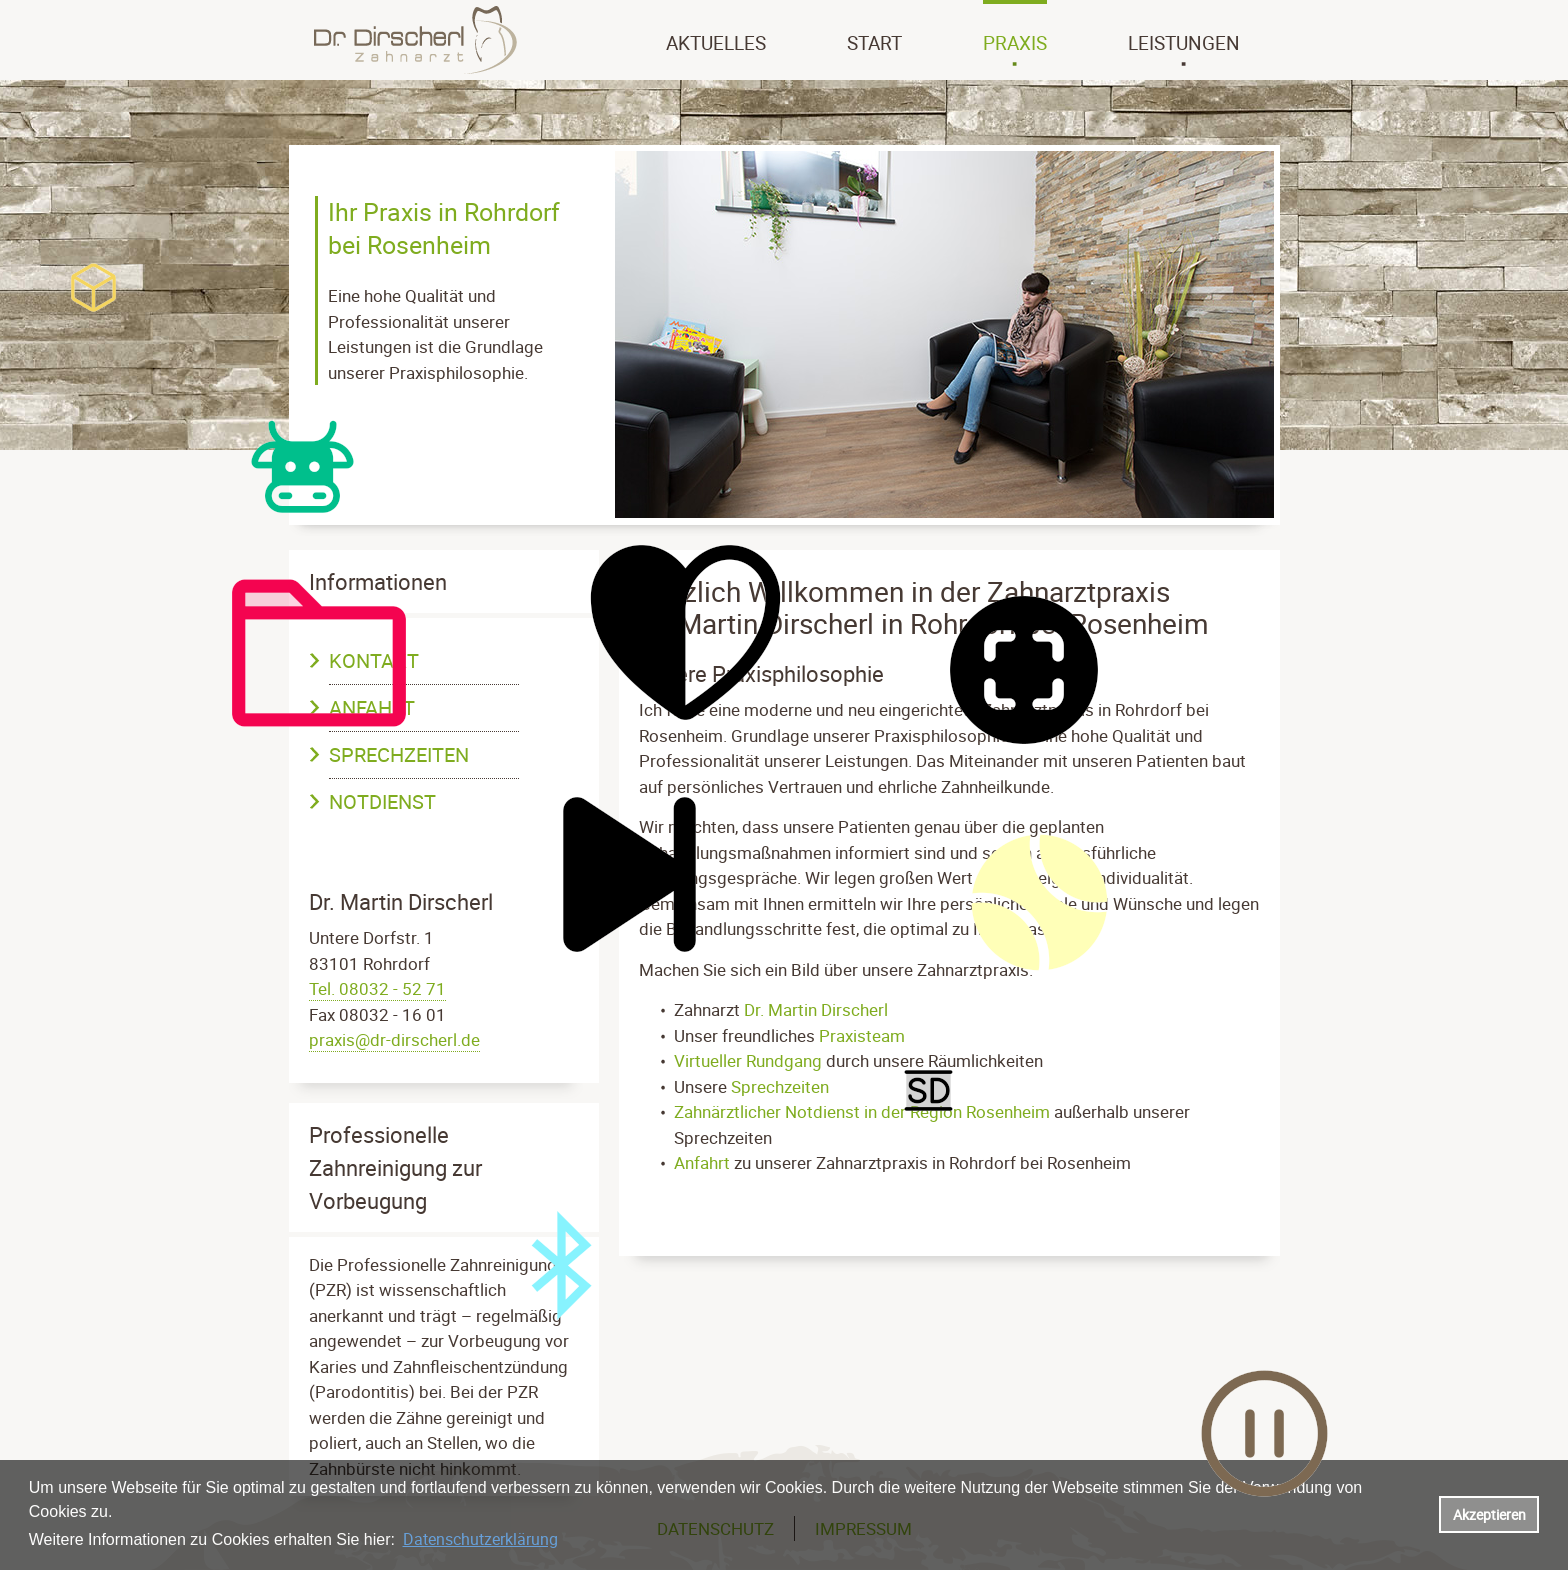 The height and width of the screenshot is (1570, 1568). Describe the element at coordinates (1024, 670) in the screenshot. I see `tap to scan a QR code or barcode` at that location.